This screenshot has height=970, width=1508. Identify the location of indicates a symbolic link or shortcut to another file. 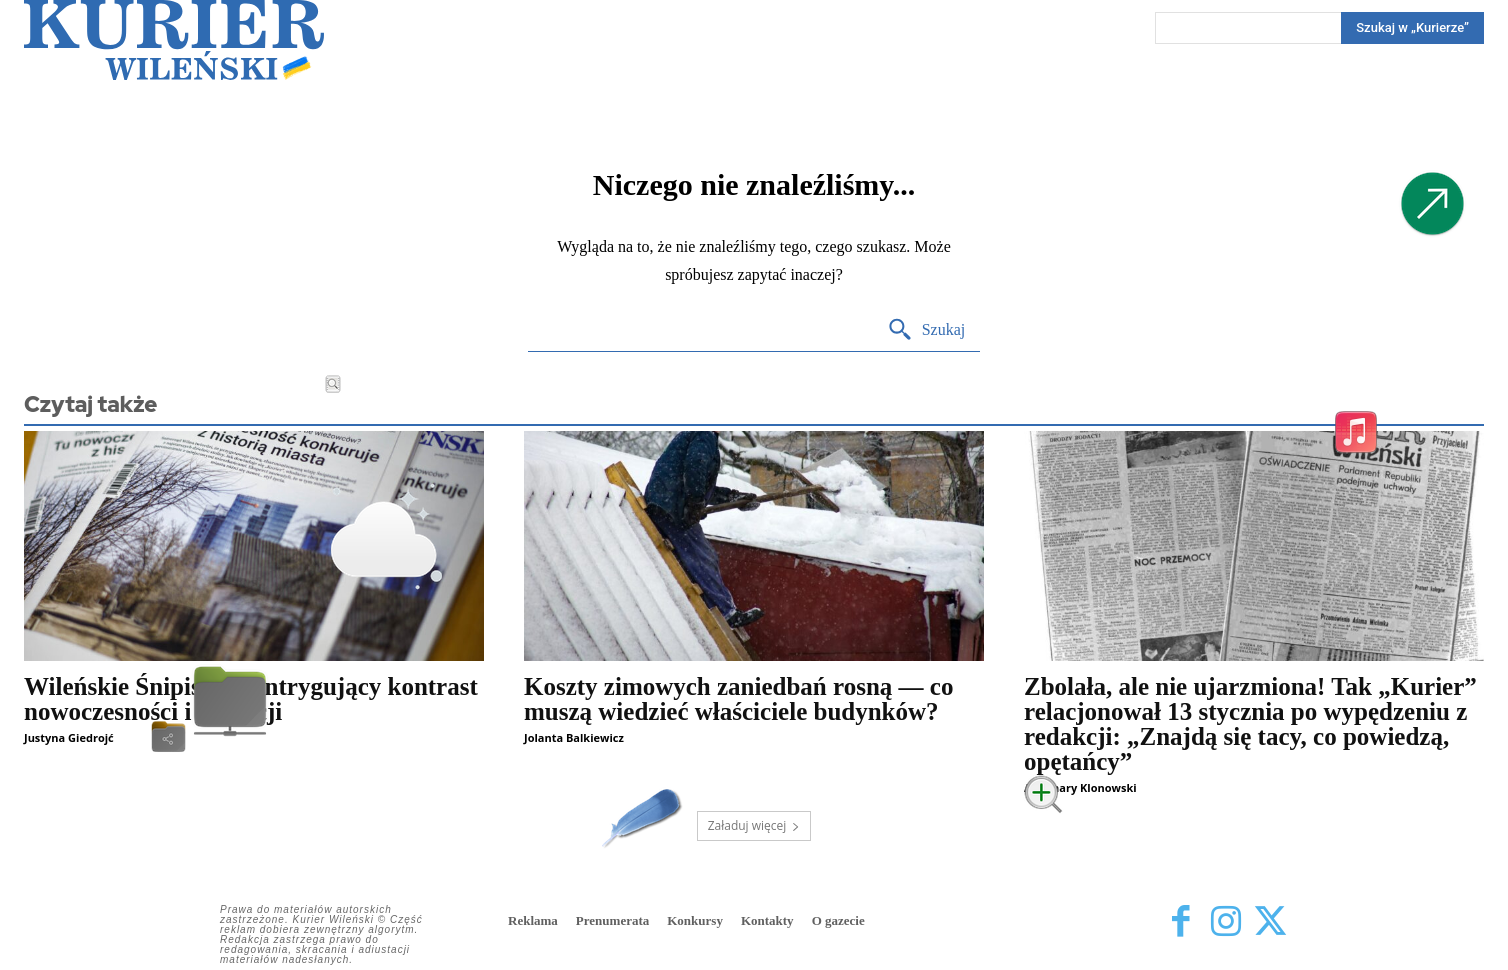
(1432, 203).